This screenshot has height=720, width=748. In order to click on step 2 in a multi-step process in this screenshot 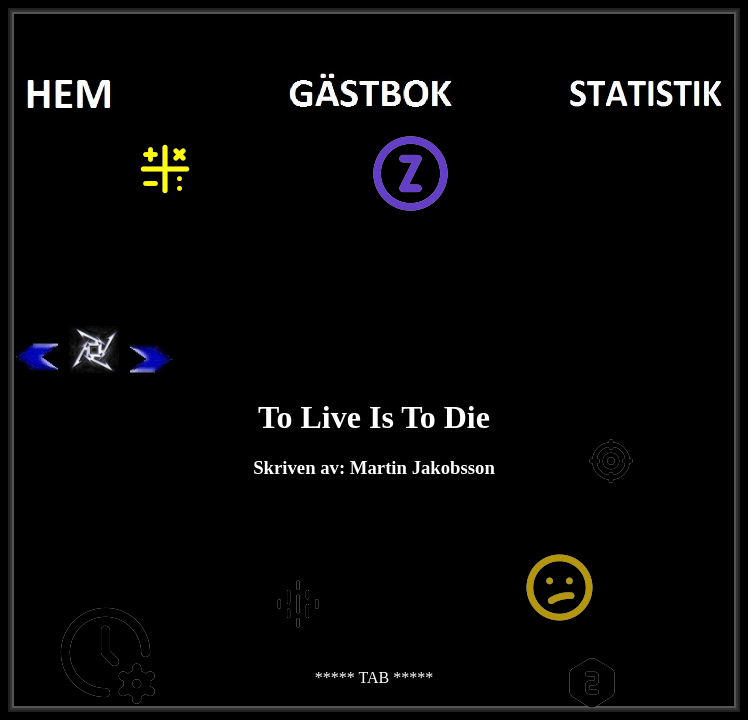, I will do `click(592, 683)`.